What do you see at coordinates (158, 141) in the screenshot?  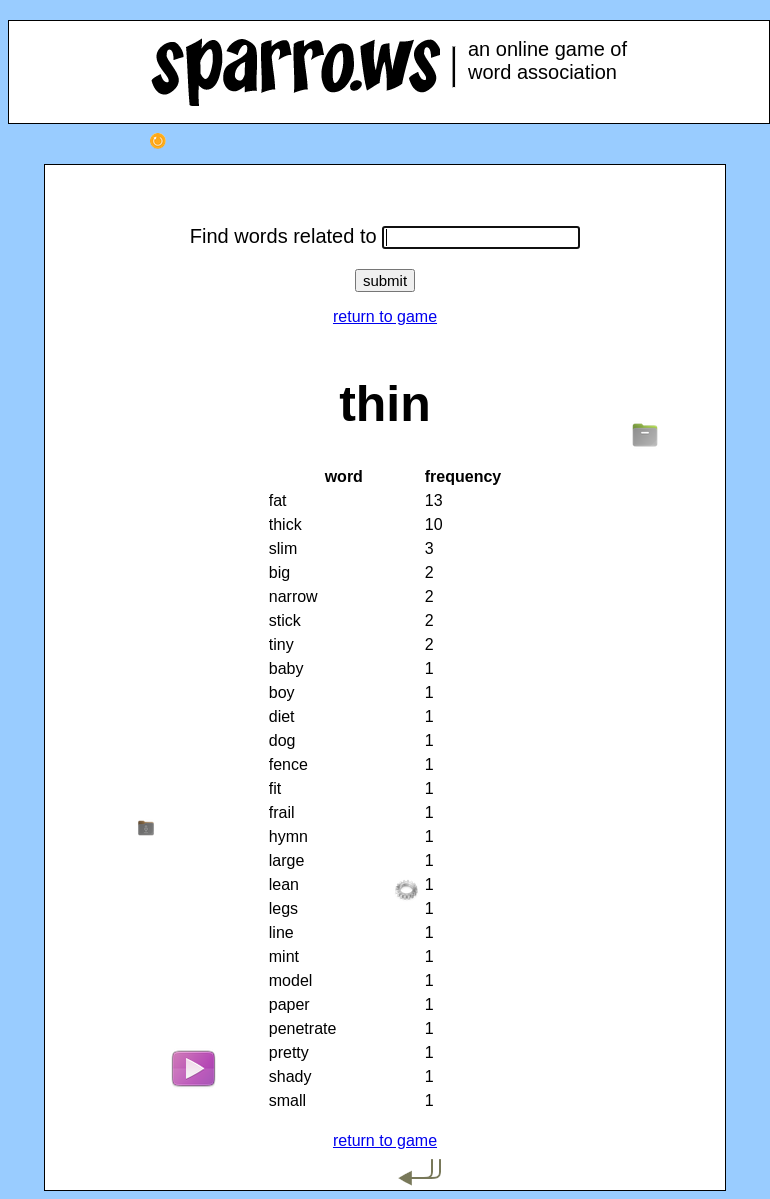 I see `restart or reboot the system` at bounding box center [158, 141].